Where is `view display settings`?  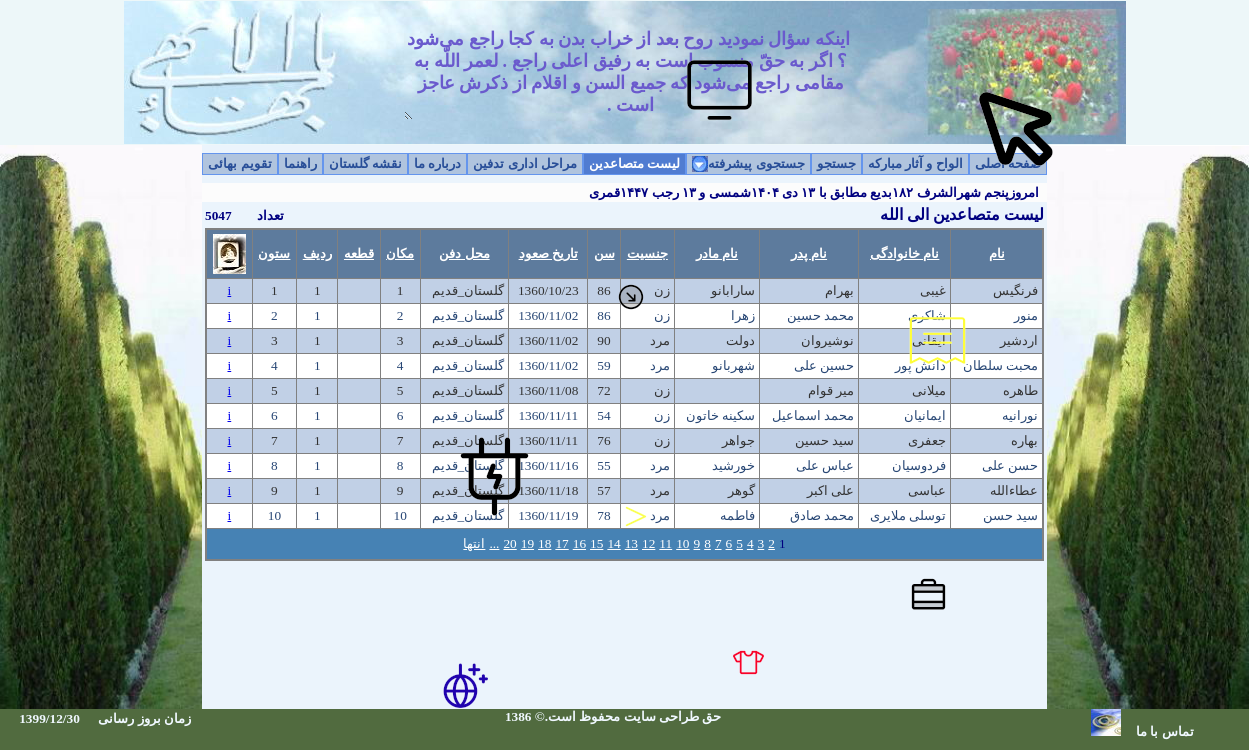
view display settings is located at coordinates (719, 87).